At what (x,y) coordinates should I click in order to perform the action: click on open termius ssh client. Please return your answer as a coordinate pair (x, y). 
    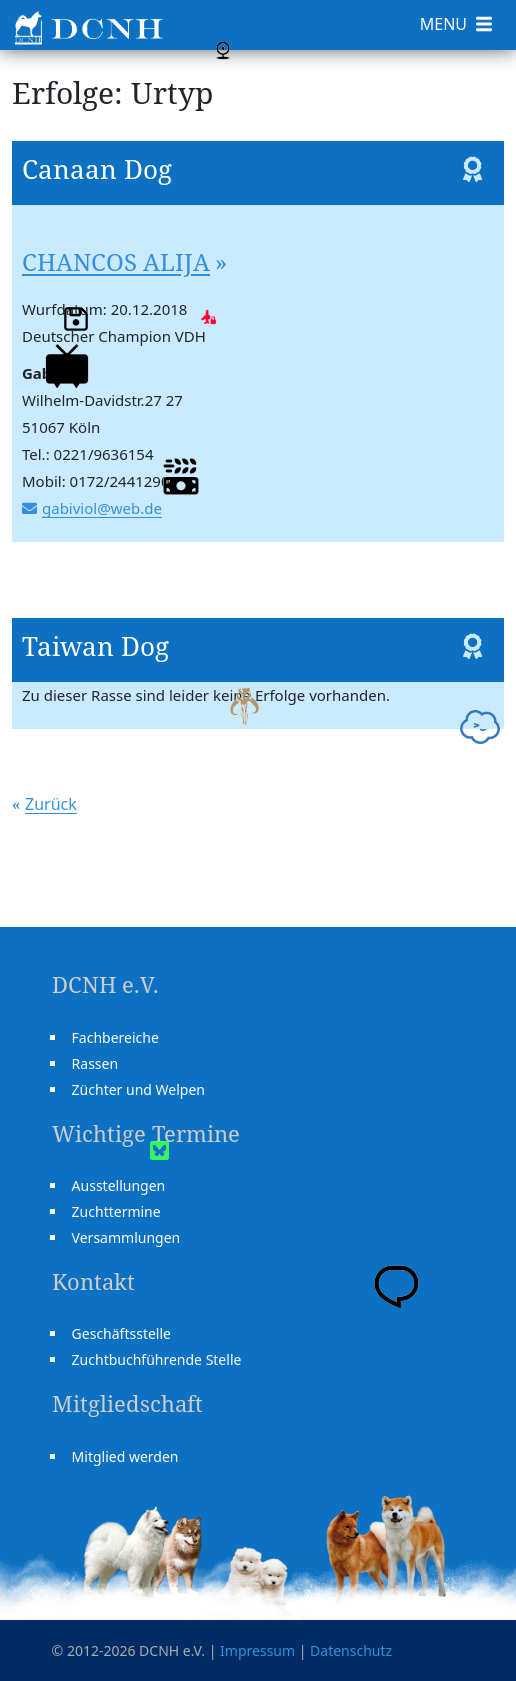
    Looking at the image, I should click on (480, 727).